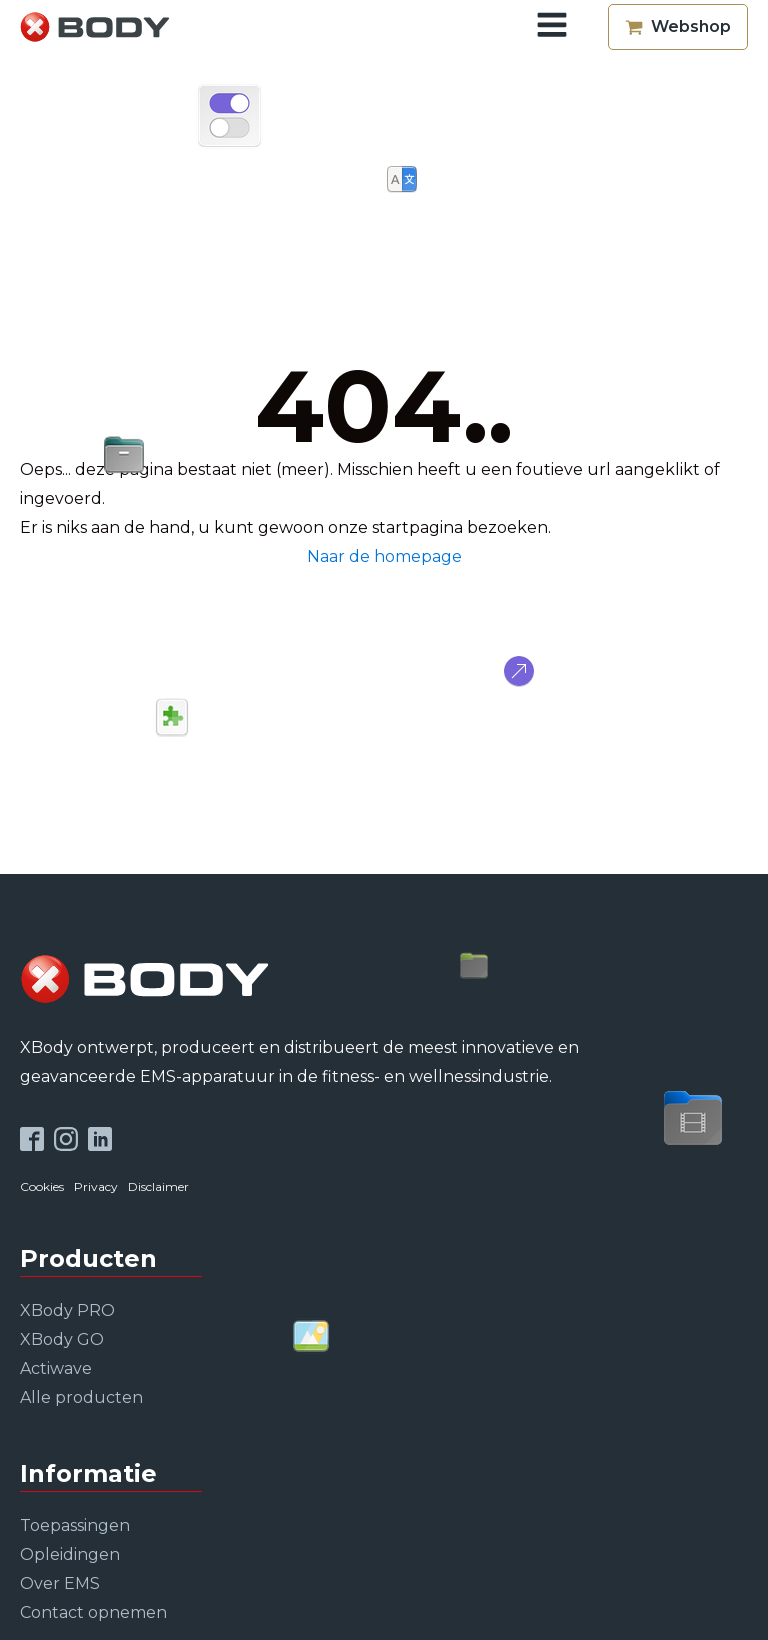 Image resolution: width=768 pixels, height=1640 pixels. I want to click on open the file manager, so click(124, 454).